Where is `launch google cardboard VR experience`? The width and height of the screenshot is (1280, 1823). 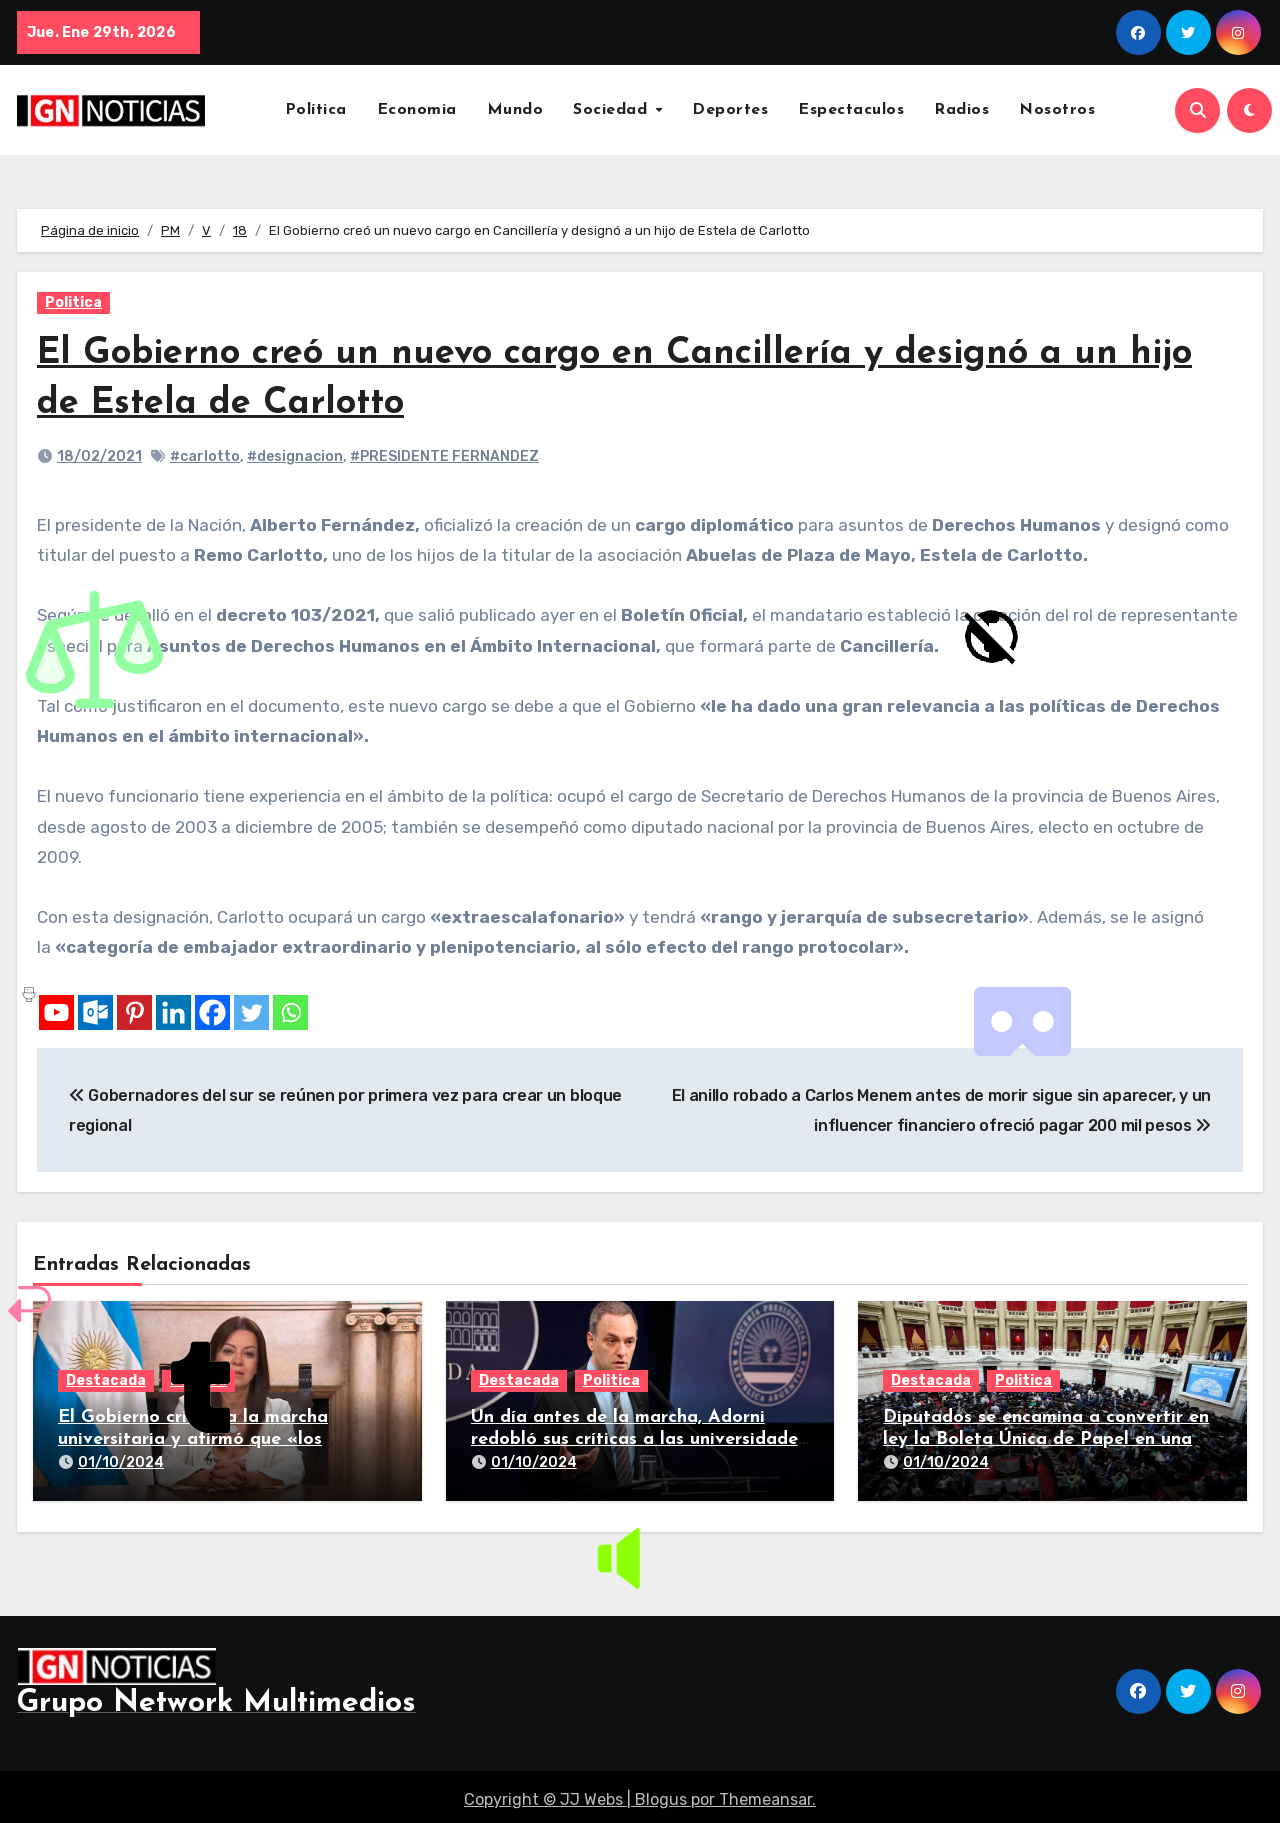
launch google cardboard VR experience is located at coordinates (1022, 1021).